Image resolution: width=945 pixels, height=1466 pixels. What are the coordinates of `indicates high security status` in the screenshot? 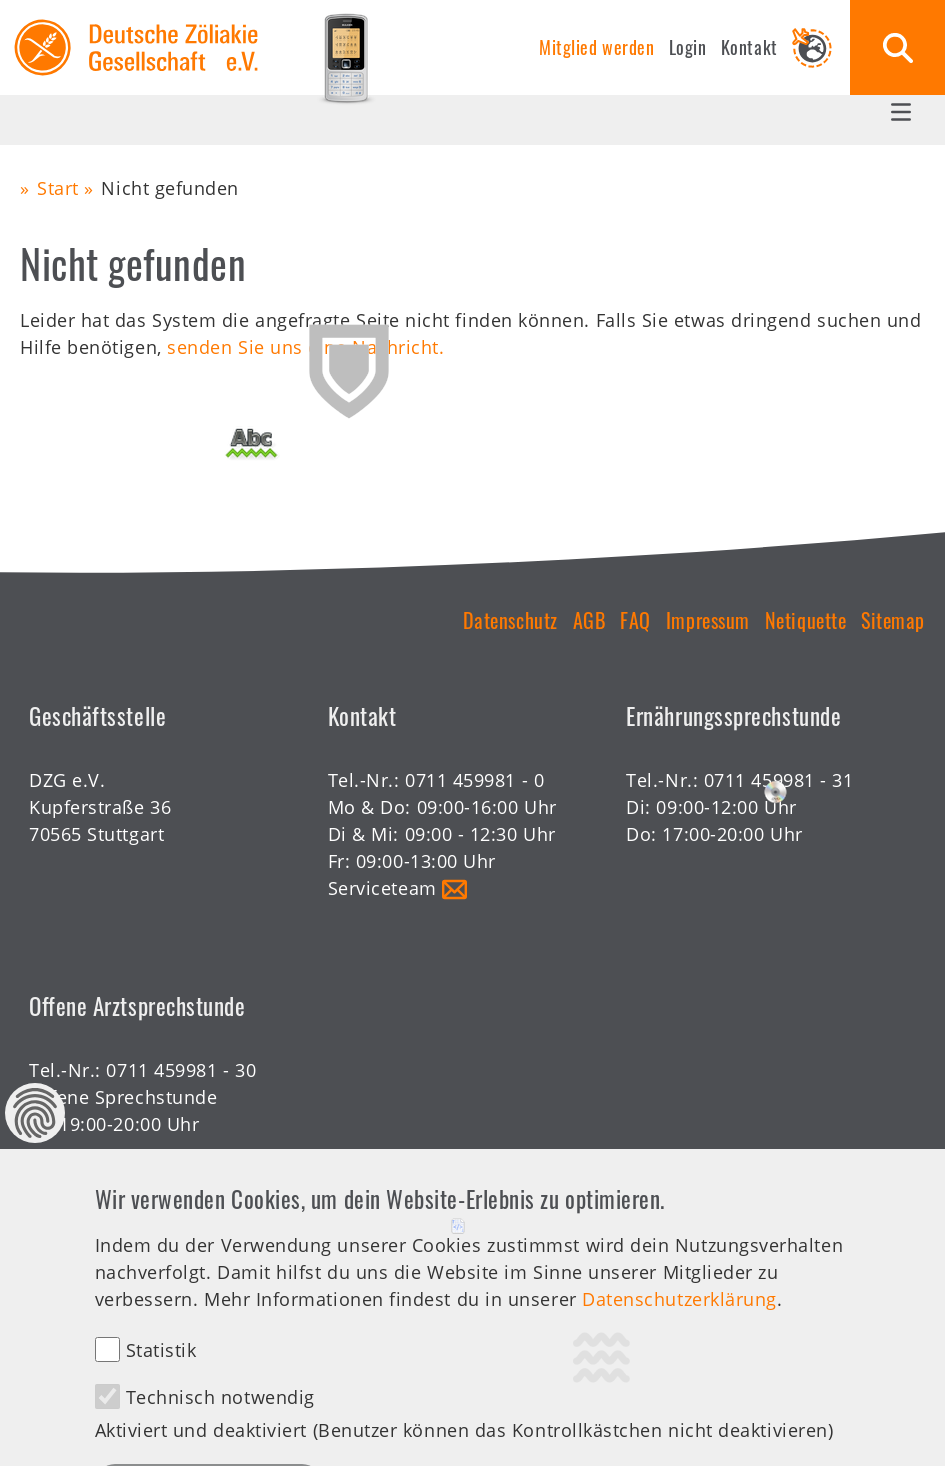 It's located at (349, 371).